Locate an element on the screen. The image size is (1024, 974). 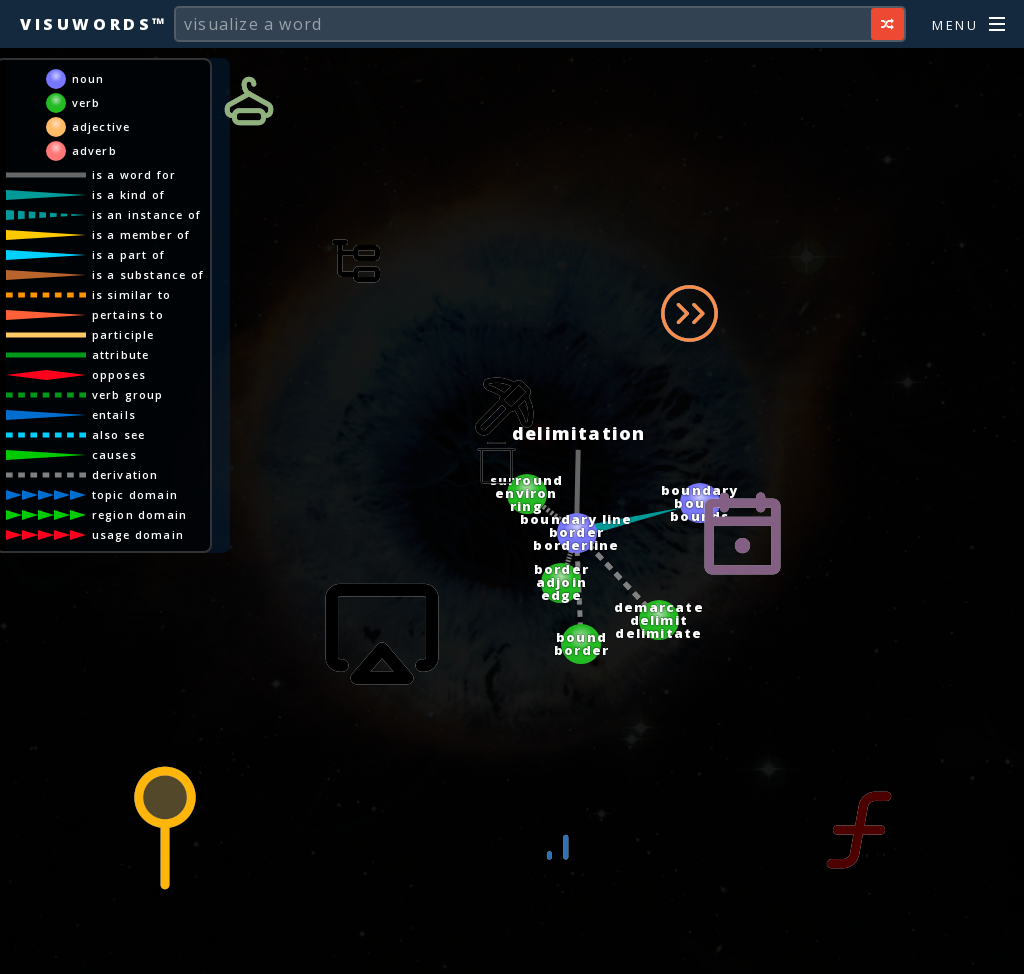
access mathematical or programming functions is located at coordinates (859, 830).